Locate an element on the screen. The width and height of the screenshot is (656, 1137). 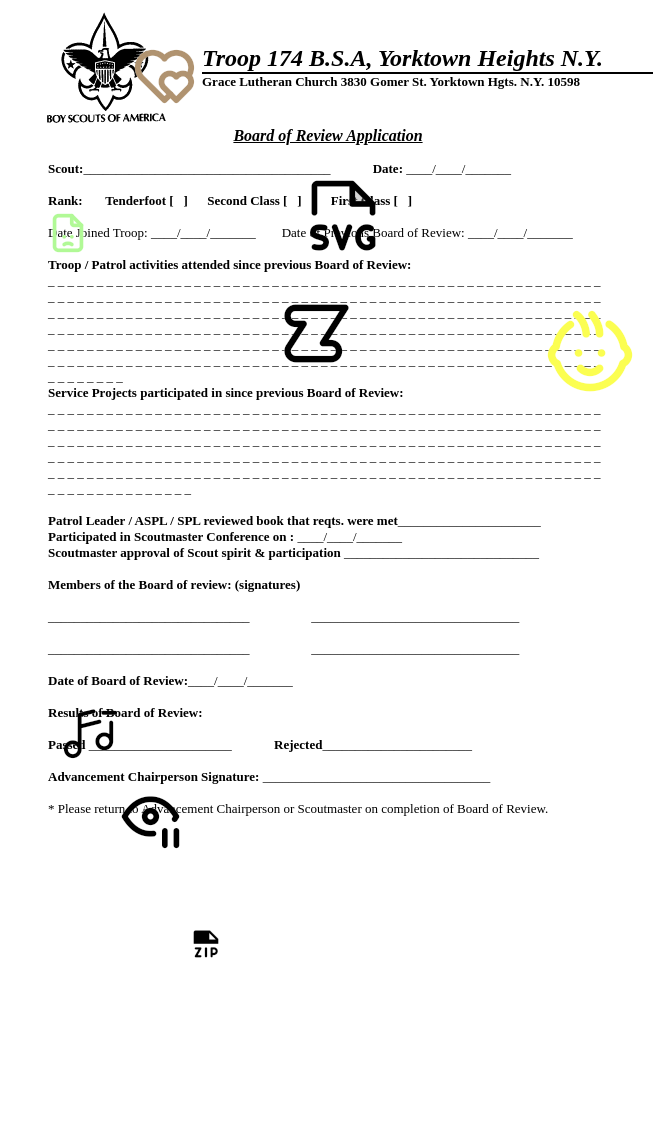
pause visibility or viewing mode is located at coordinates (150, 816).